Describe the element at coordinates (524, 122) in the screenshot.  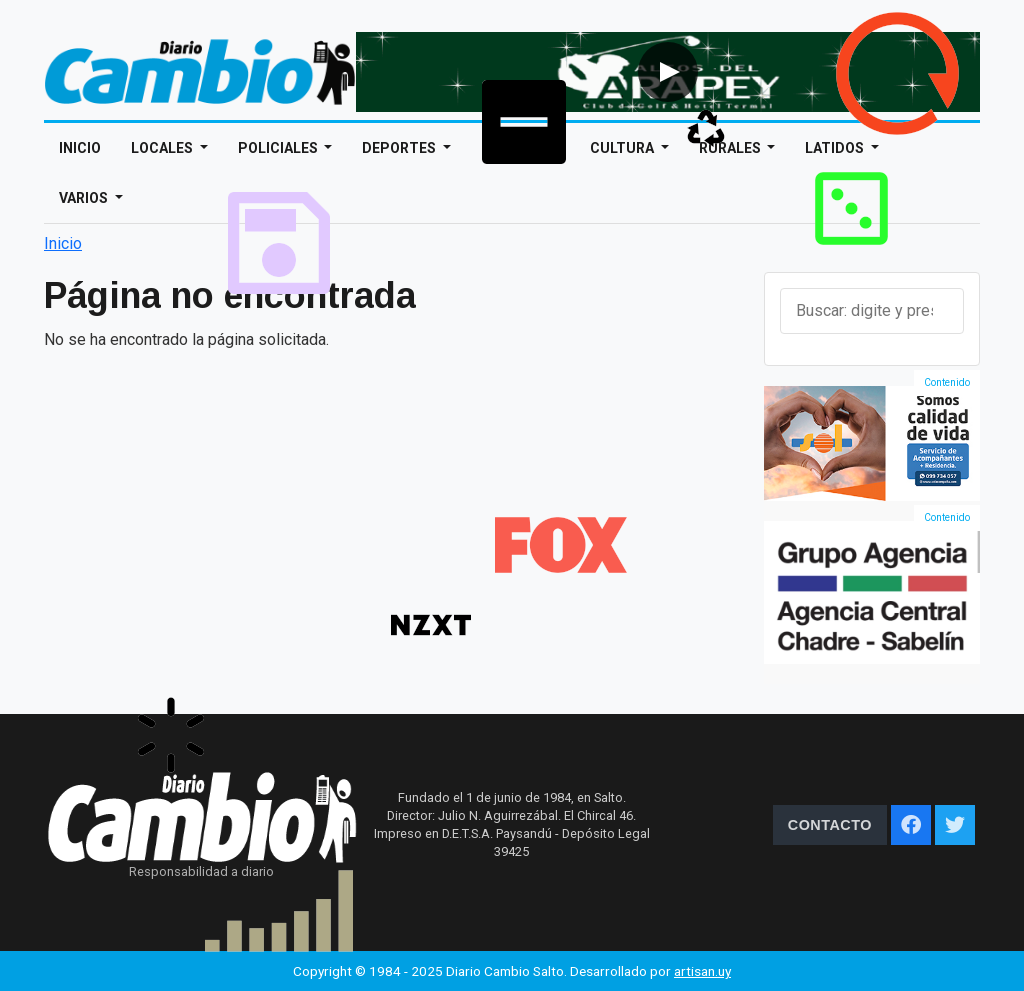
I see `indicates a partially selected or indeterminate checkbox state` at that location.